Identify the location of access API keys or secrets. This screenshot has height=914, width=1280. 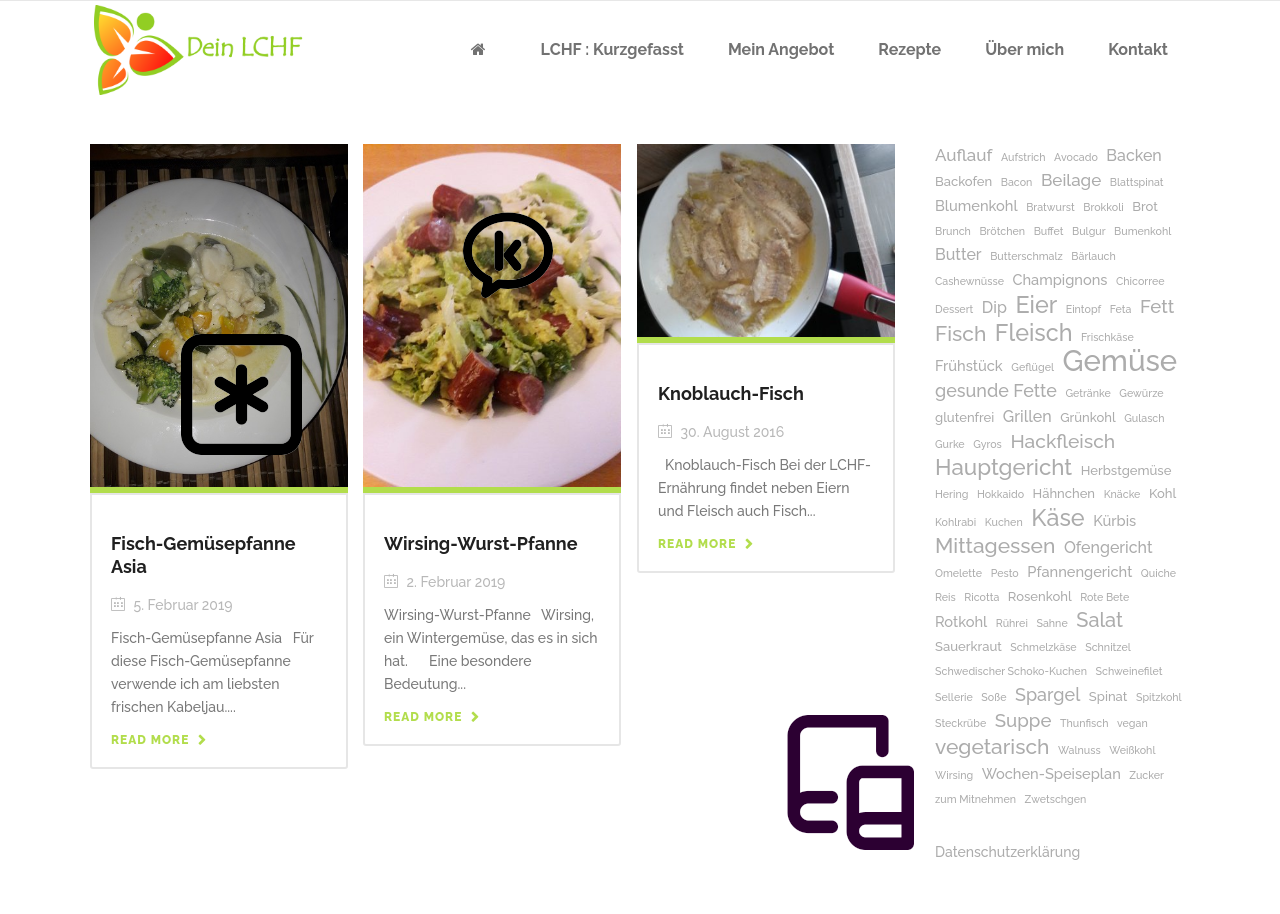
(241, 394).